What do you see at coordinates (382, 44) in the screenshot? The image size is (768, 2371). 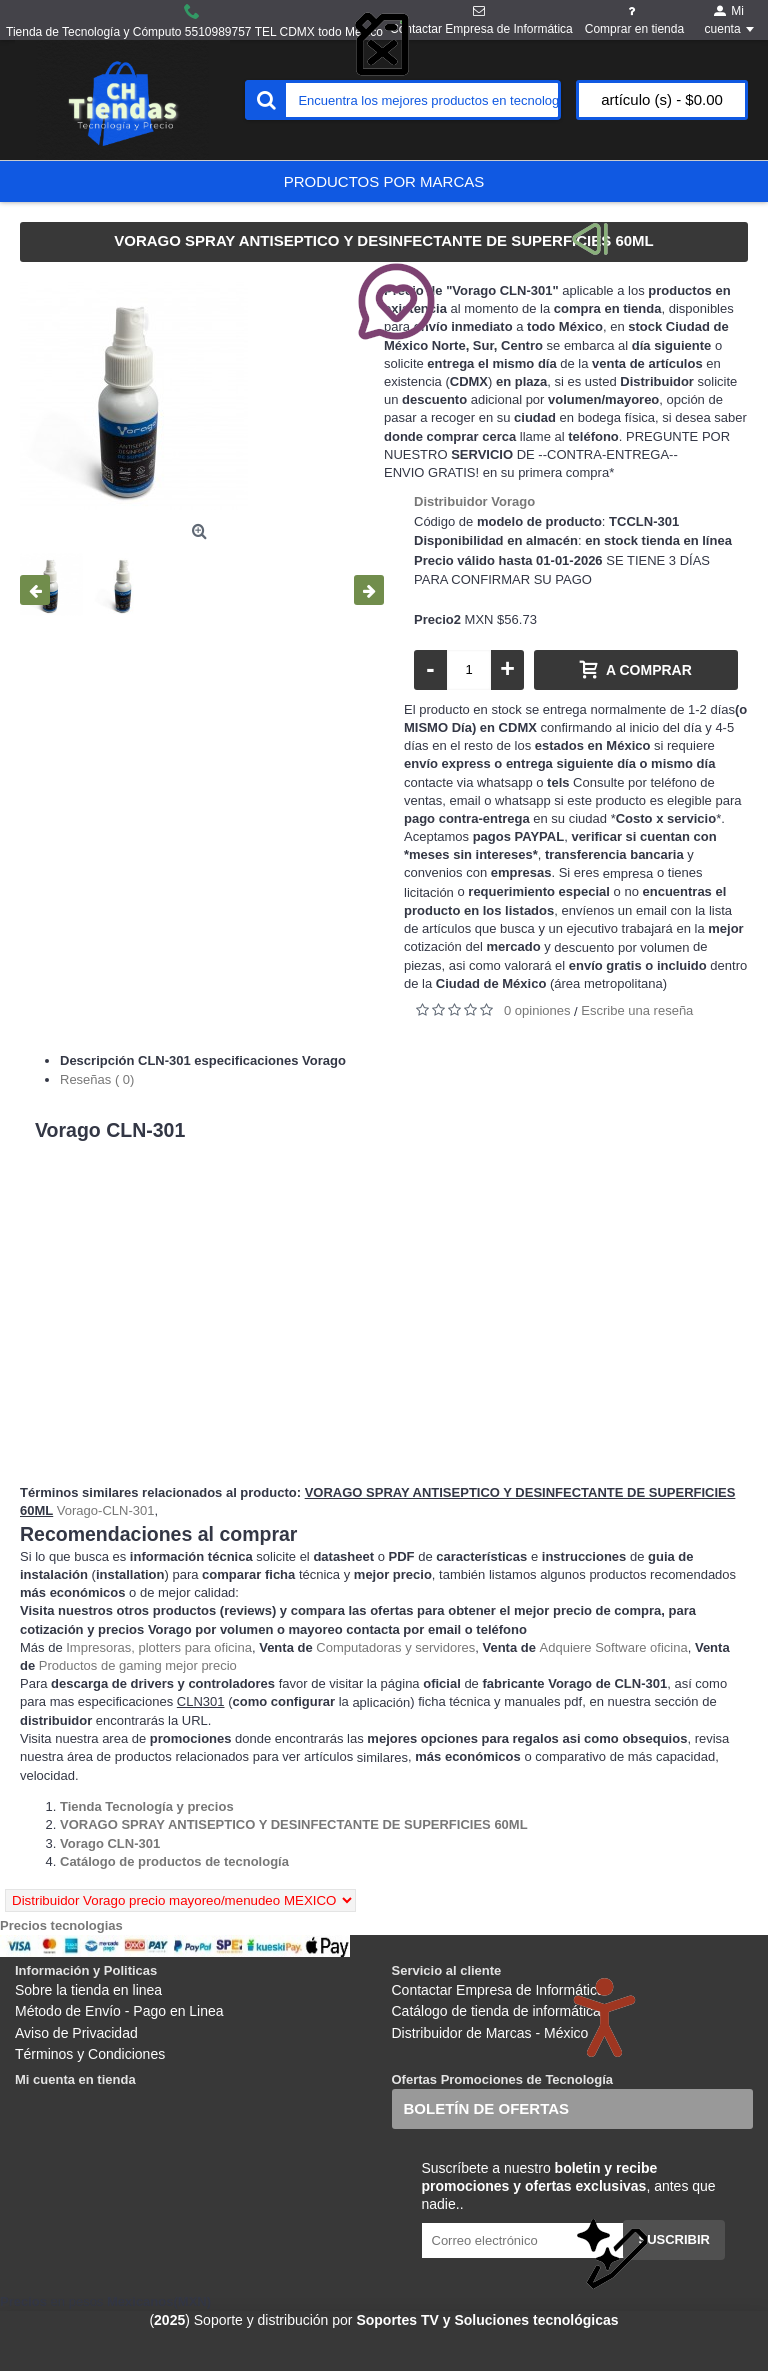 I see `indicates fuel or gas-related settings` at bounding box center [382, 44].